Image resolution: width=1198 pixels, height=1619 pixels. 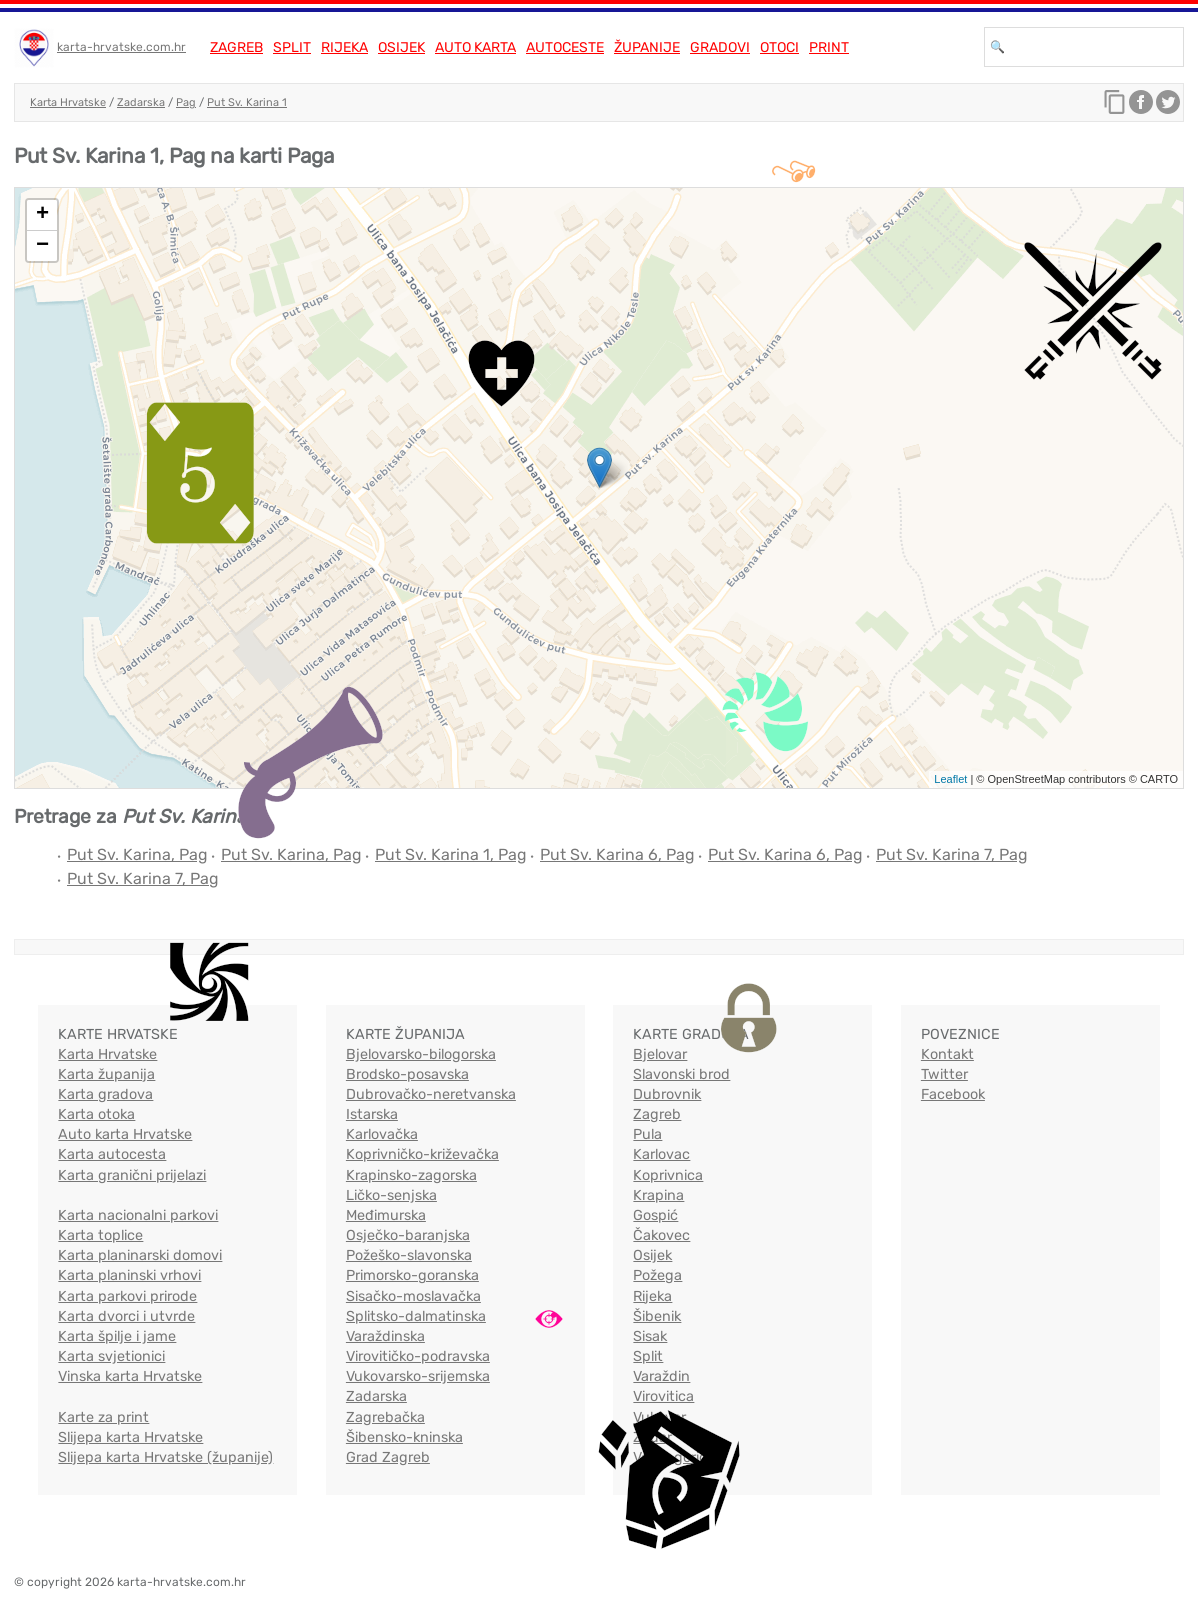 I want to click on select blunderbuss weapon in game inventory, so click(x=311, y=763).